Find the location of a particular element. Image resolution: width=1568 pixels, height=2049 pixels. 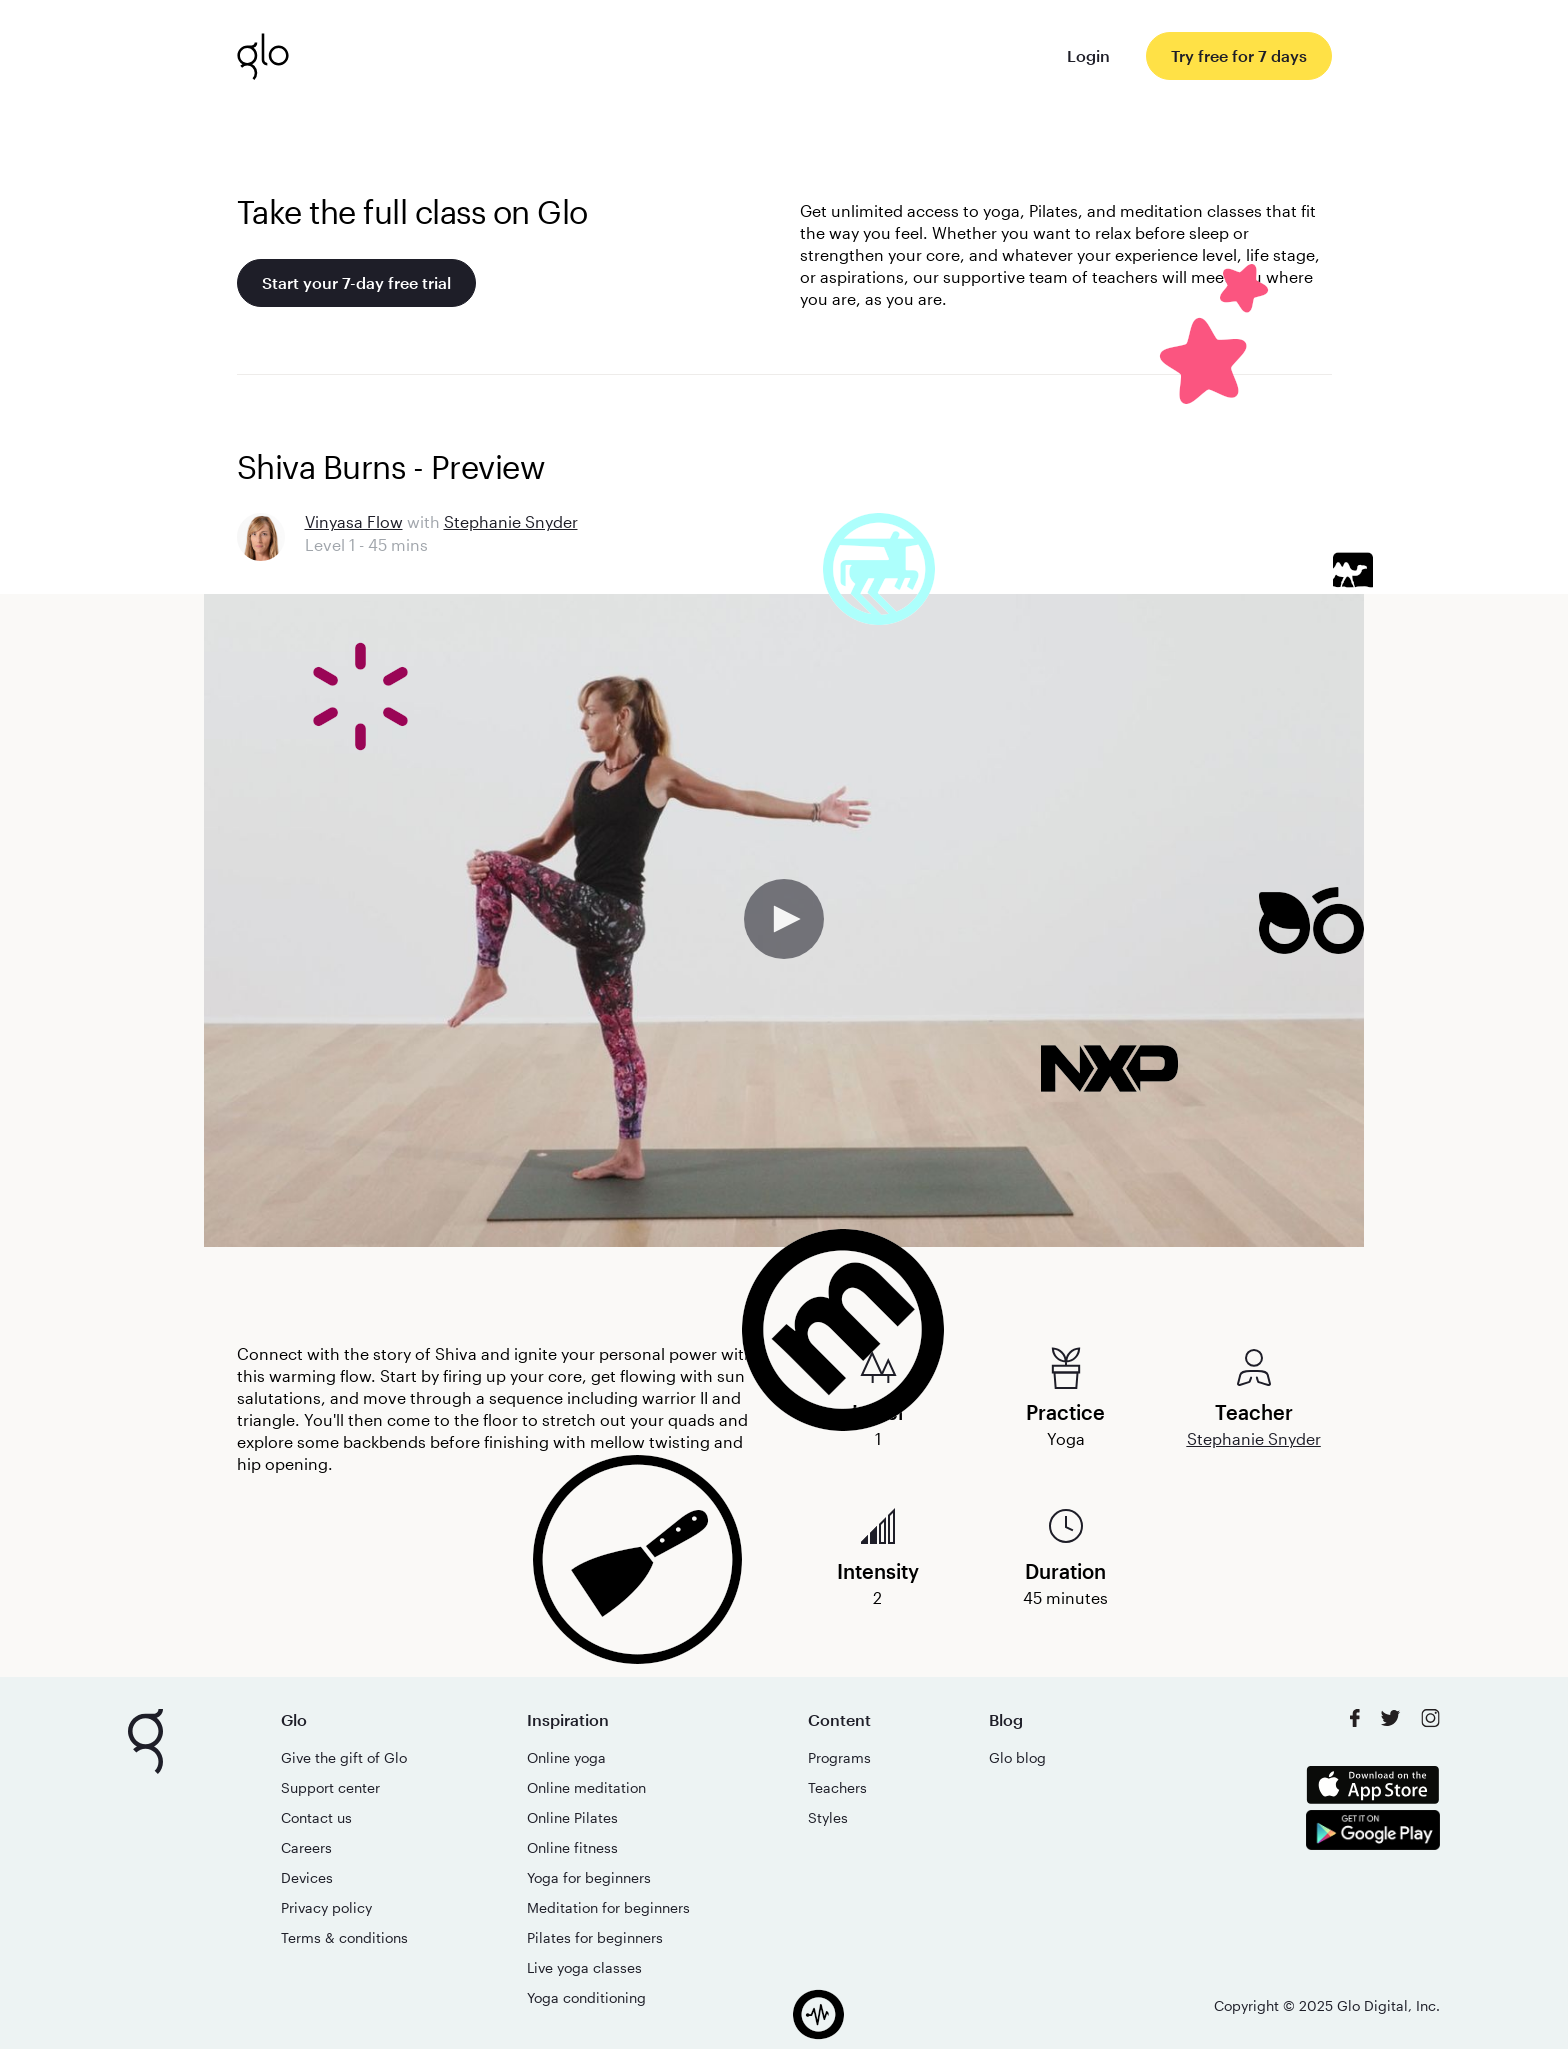

visit metacritic website is located at coordinates (843, 1330).